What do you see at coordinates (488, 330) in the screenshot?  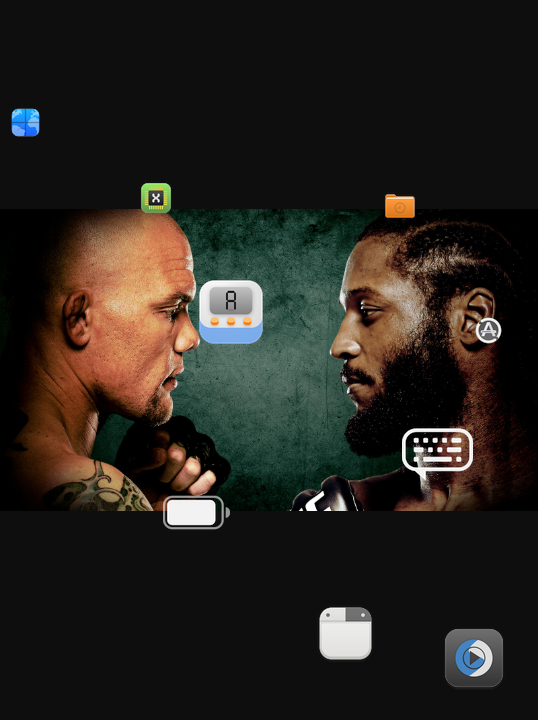 I see `check for available software updates` at bounding box center [488, 330].